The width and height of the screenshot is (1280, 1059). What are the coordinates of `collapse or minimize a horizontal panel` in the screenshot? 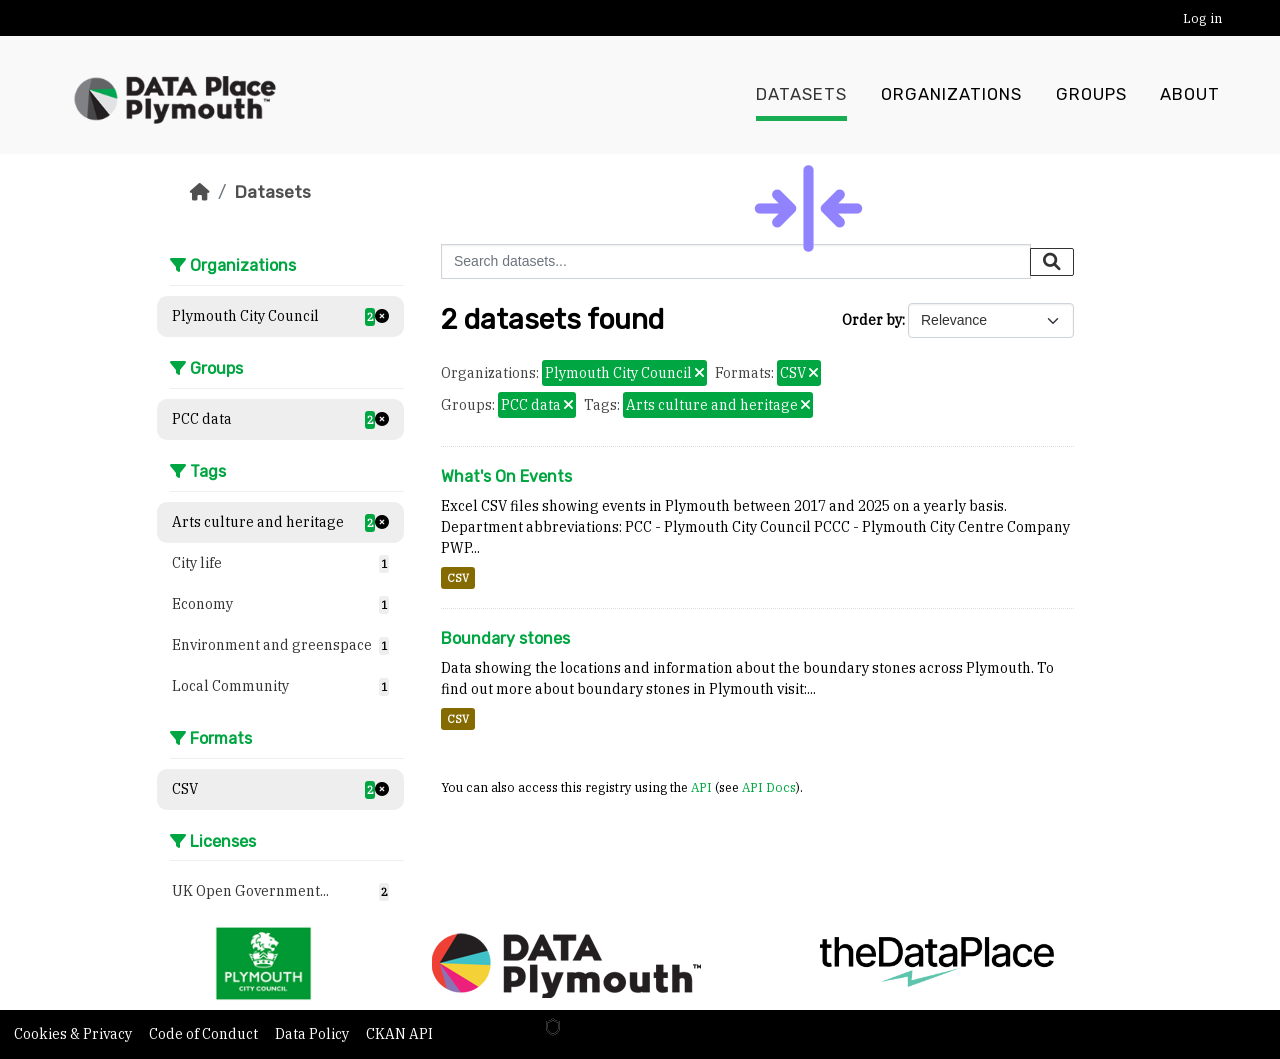 It's located at (808, 208).